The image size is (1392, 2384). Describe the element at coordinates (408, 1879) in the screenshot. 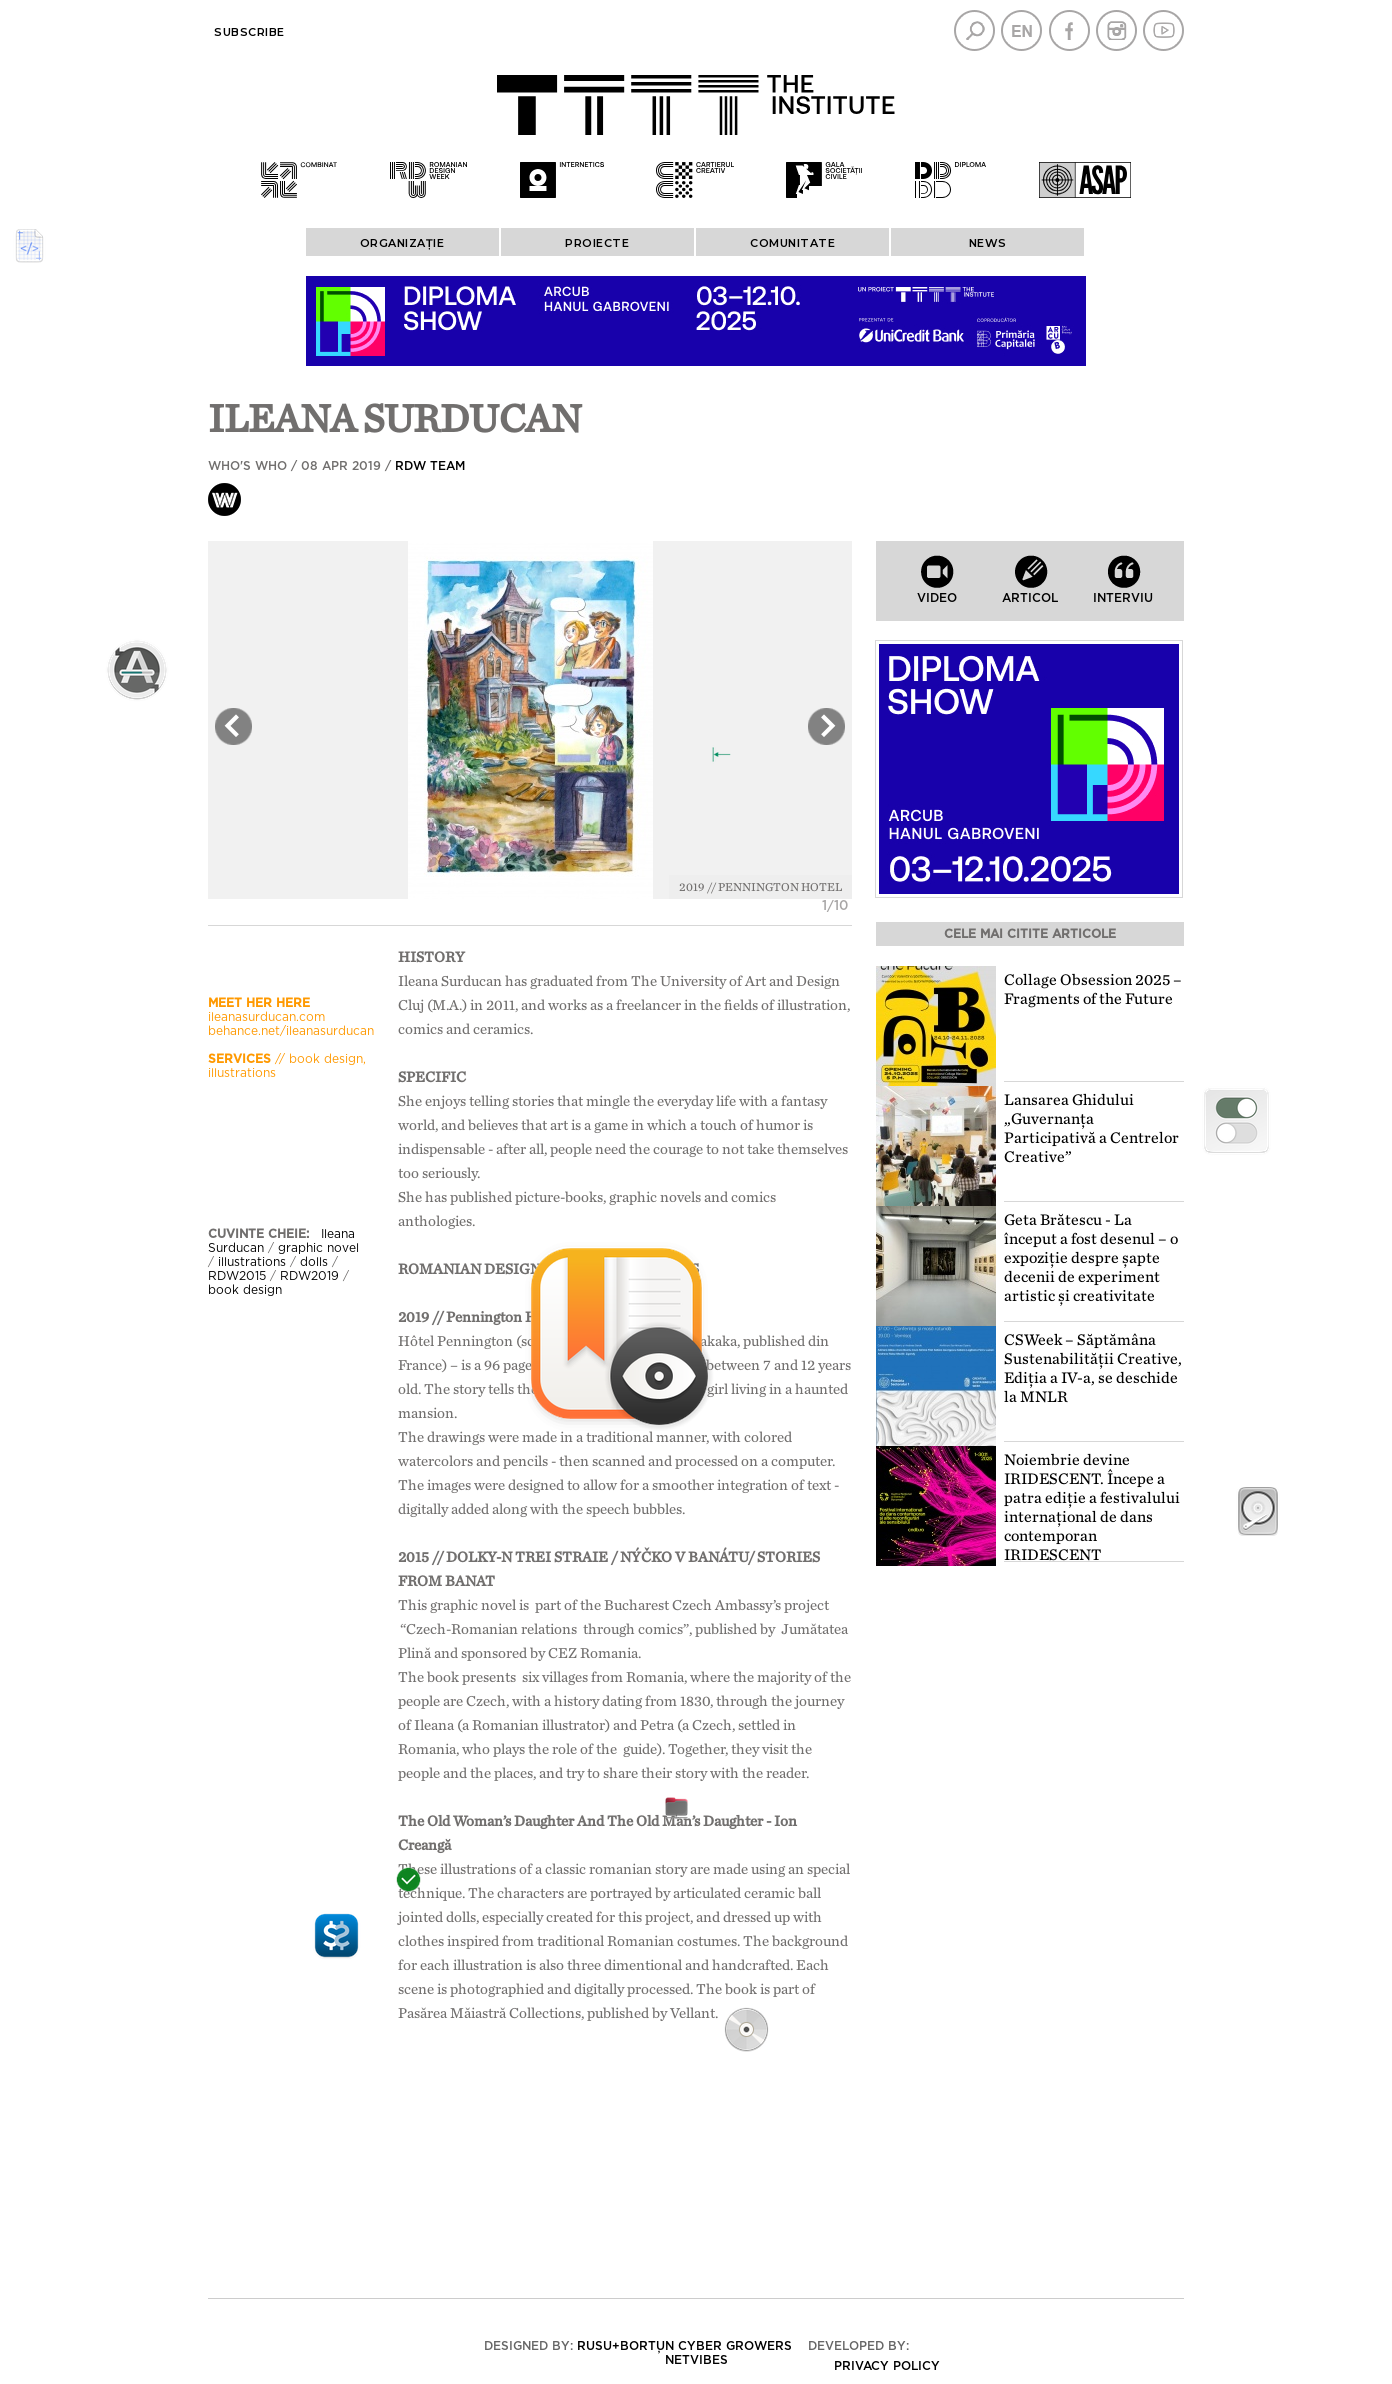

I see `indicates file is synced and shared successfully` at that location.